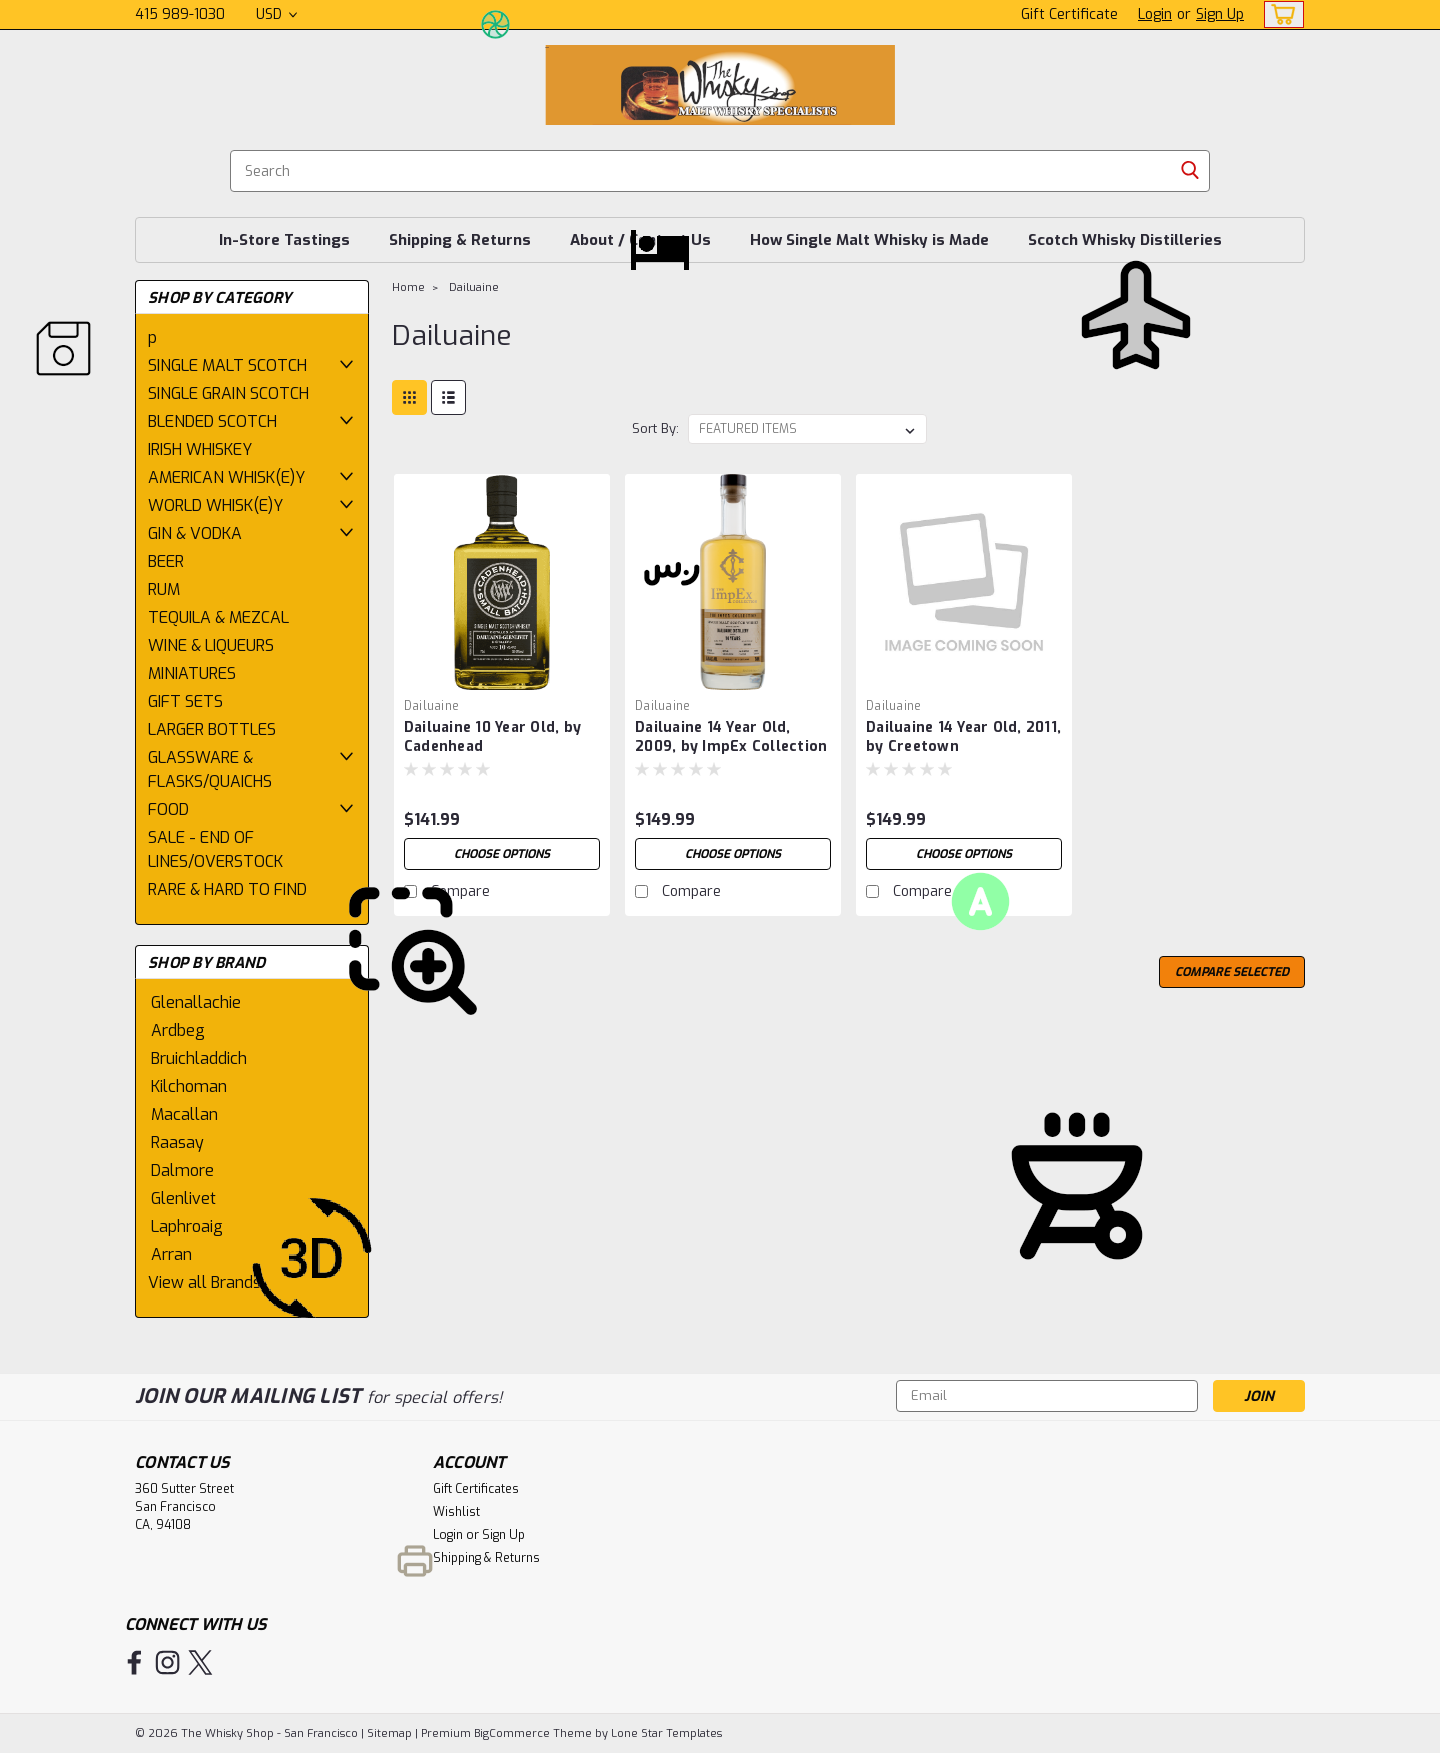 This screenshot has width=1440, height=1753. What do you see at coordinates (660, 249) in the screenshot?
I see `find nearby hotels or accommodations` at bounding box center [660, 249].